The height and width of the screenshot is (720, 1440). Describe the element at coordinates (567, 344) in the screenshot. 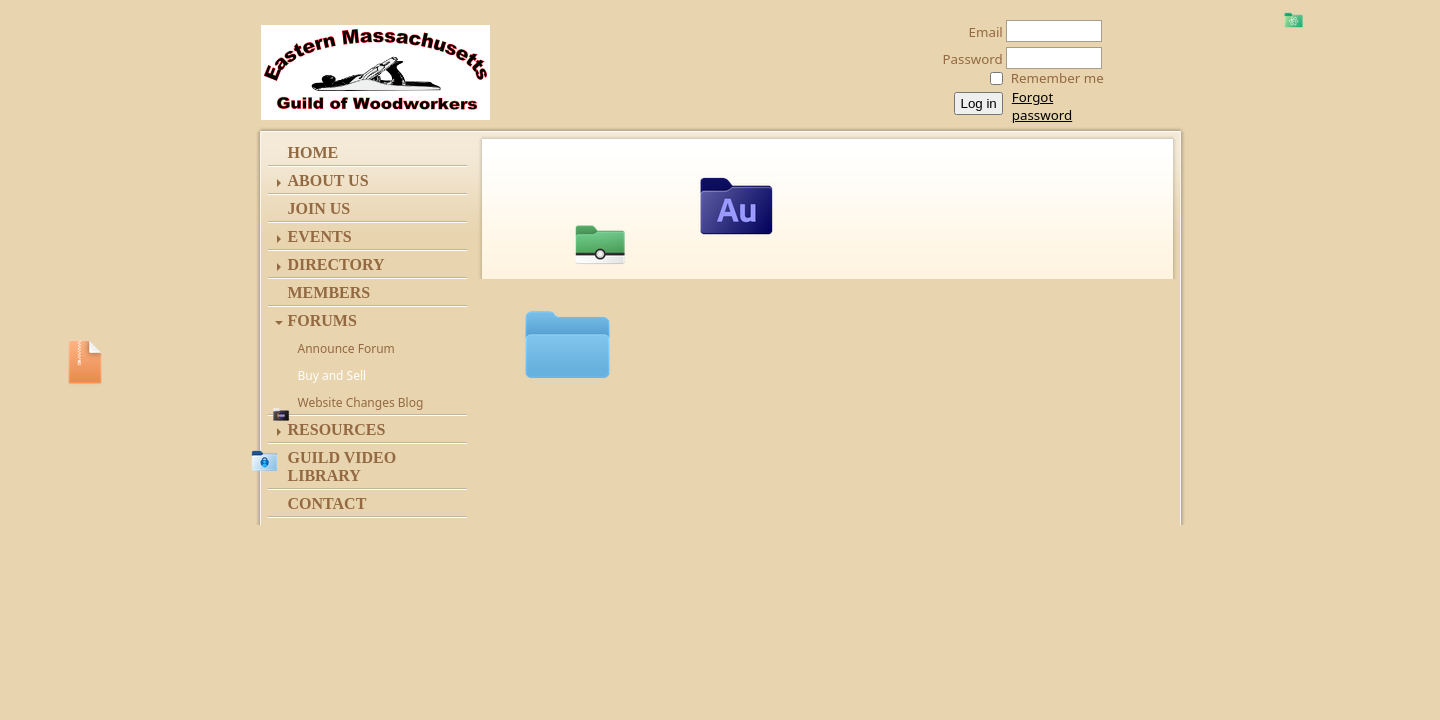

I see `open folder to view contents` at that location.